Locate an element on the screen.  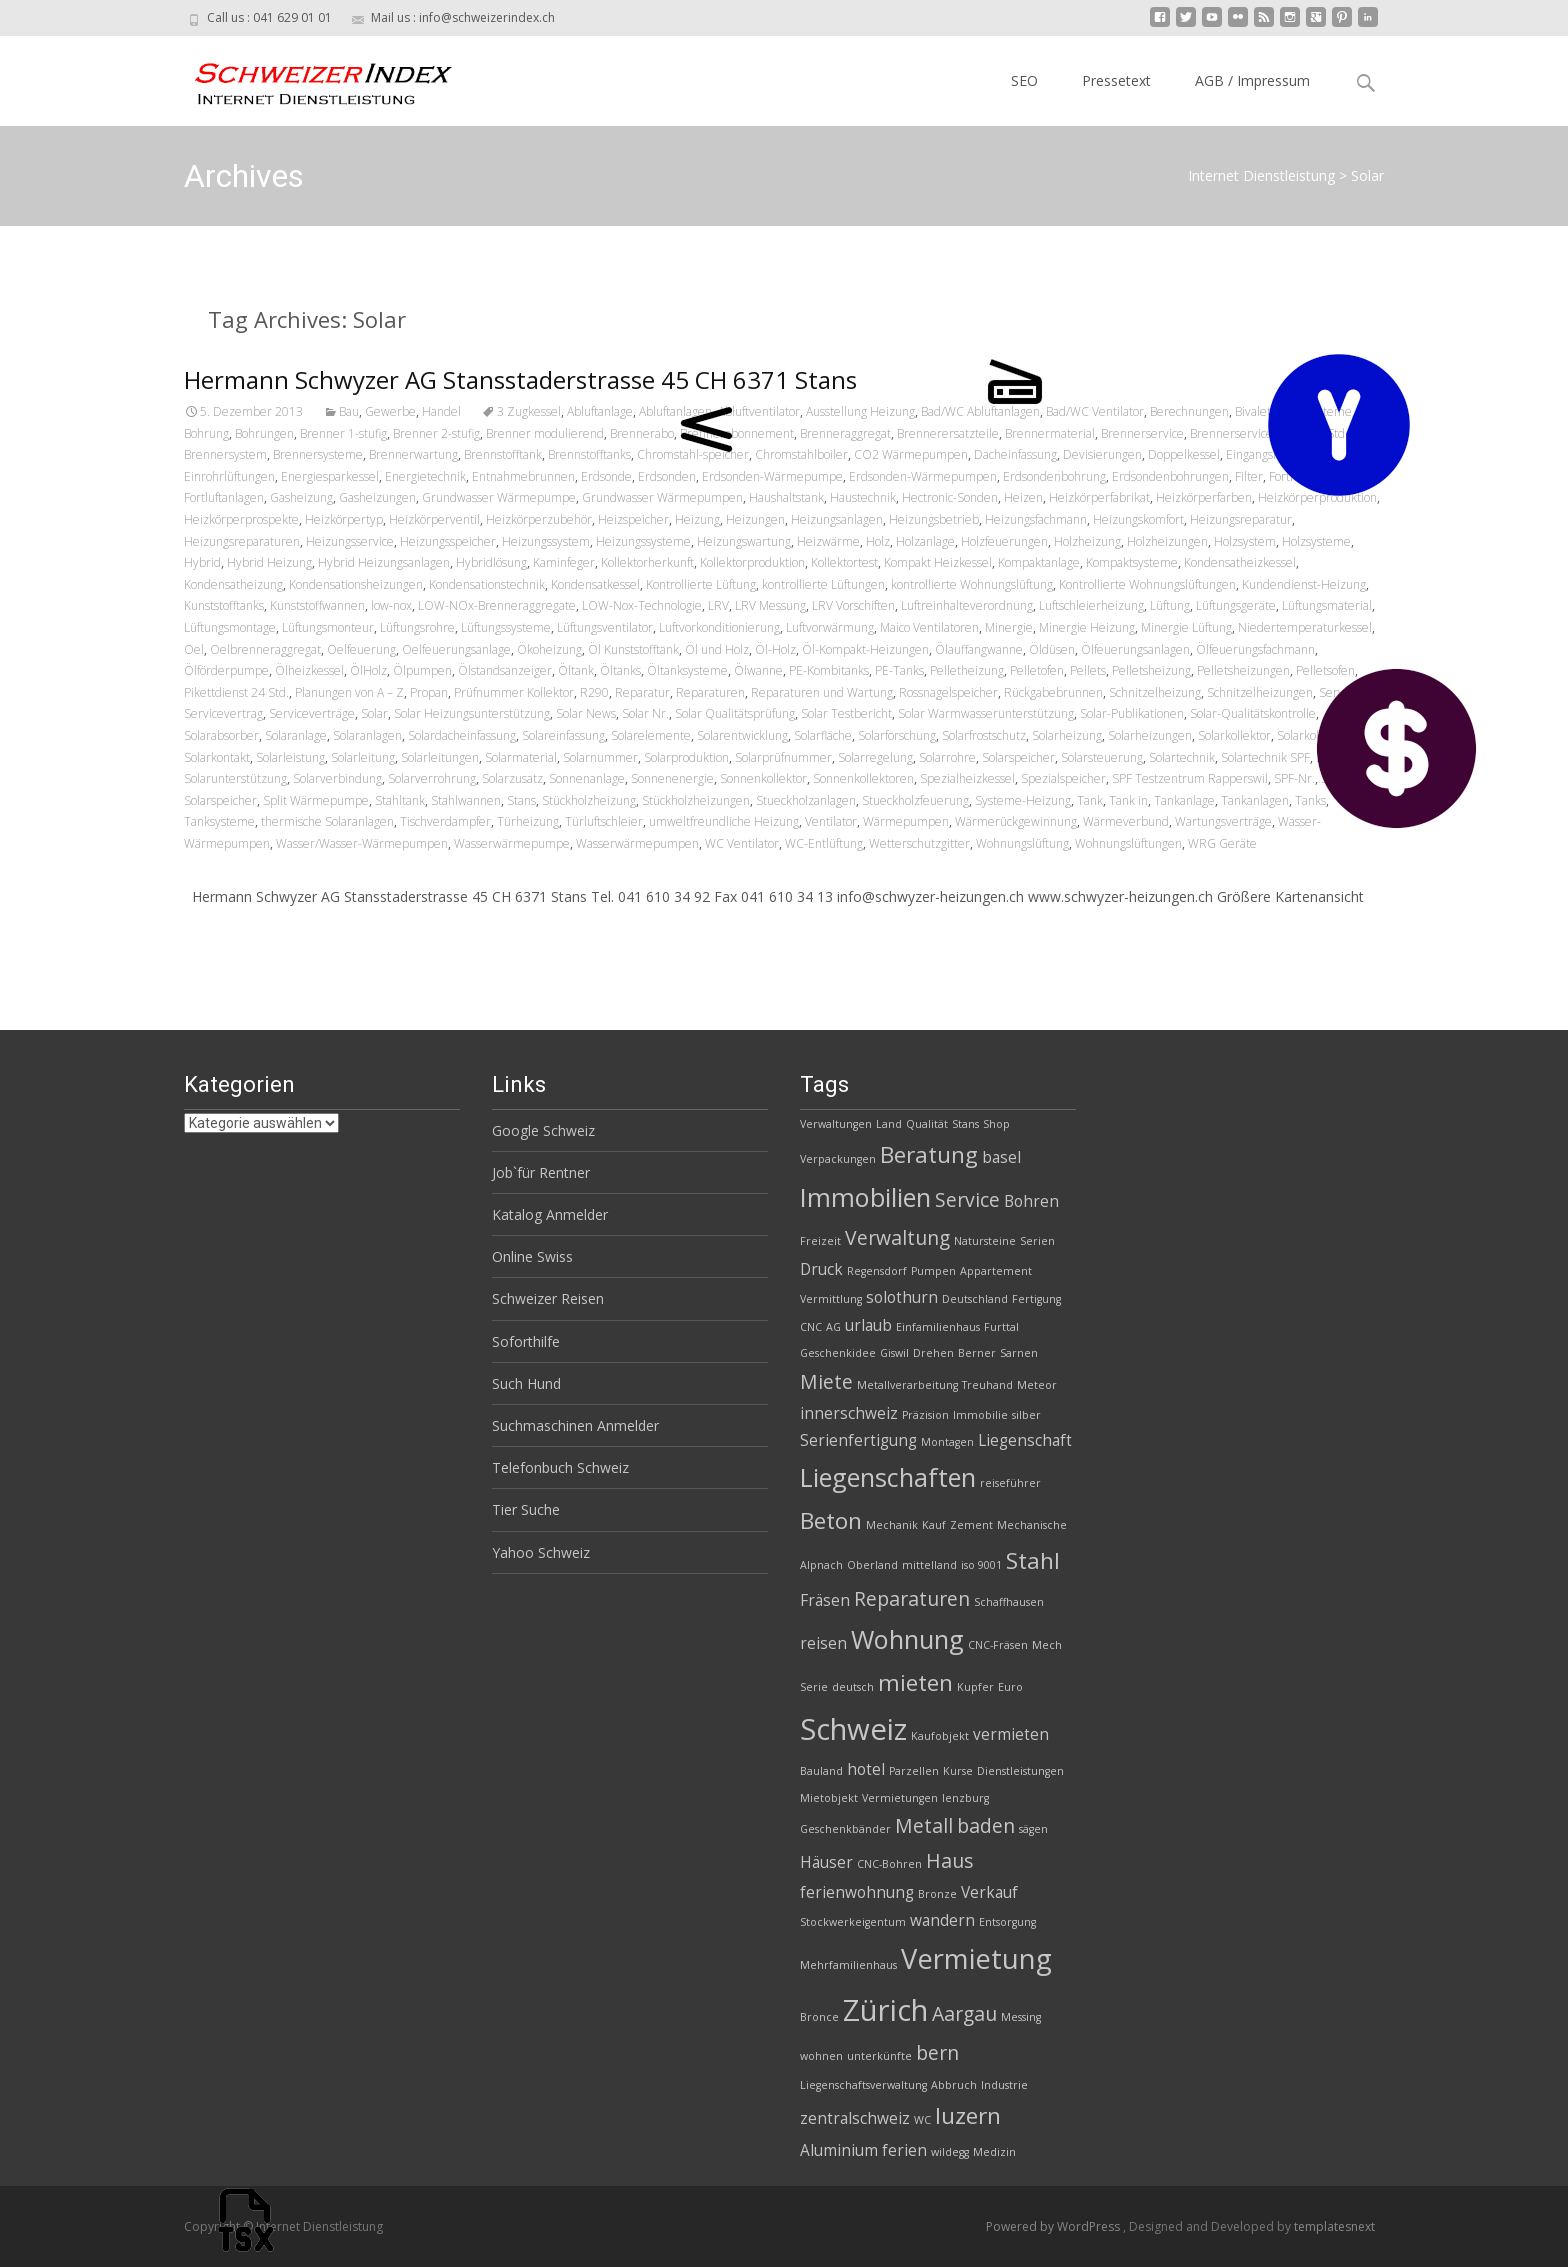
indicates a TypeScript React (.tsx) file is located at coordinates (245, 2220).